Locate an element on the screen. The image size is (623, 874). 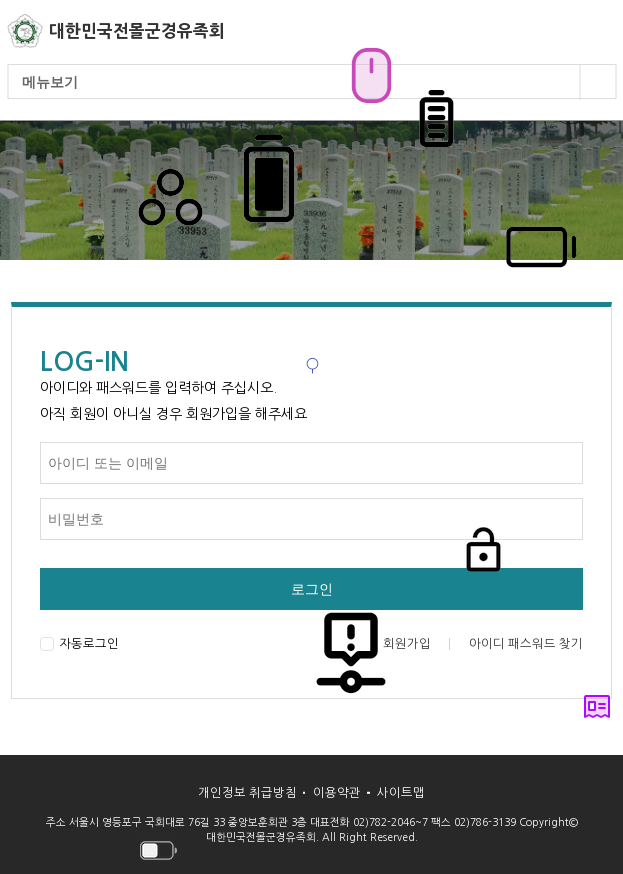
view connected items or groups is located at coordinates (170, 198).